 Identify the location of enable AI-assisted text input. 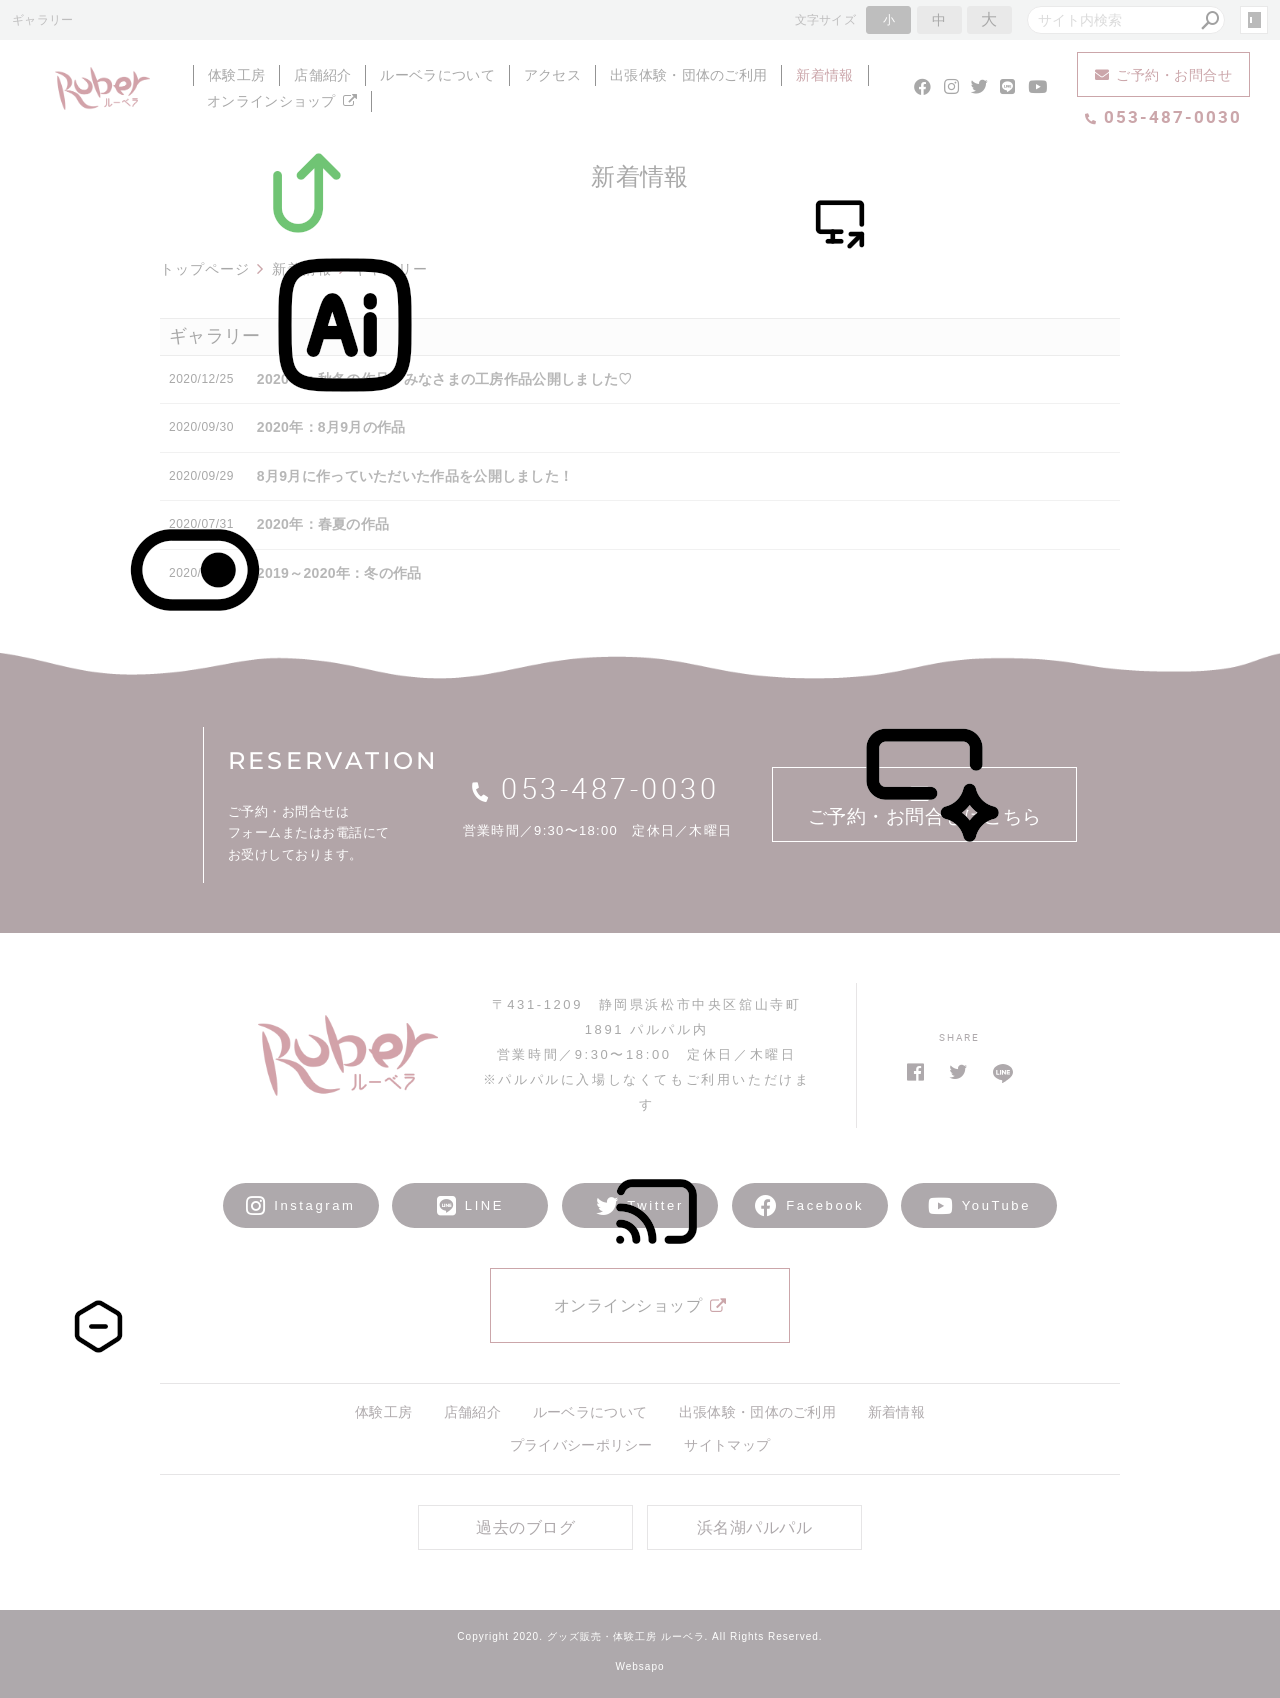
(924, 767).